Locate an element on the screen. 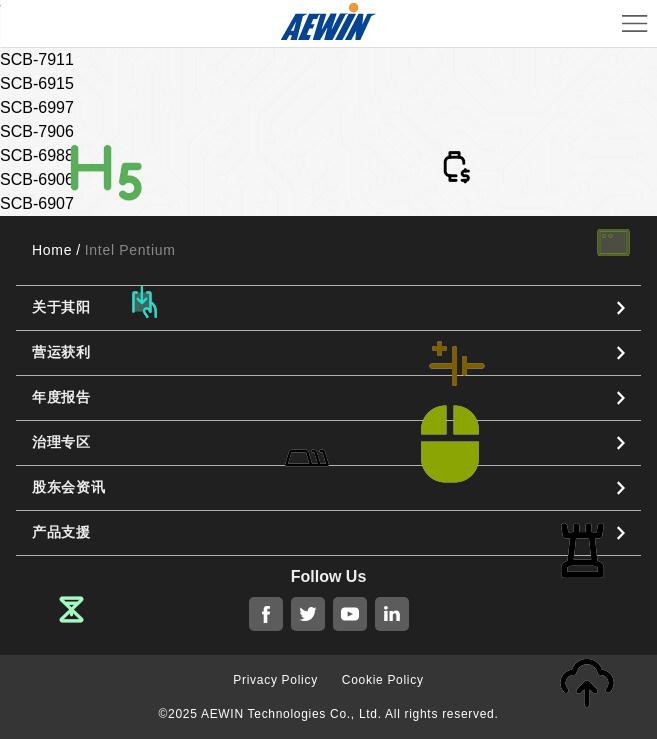  format text as heading level 5 is located at coordinates (102, 171).